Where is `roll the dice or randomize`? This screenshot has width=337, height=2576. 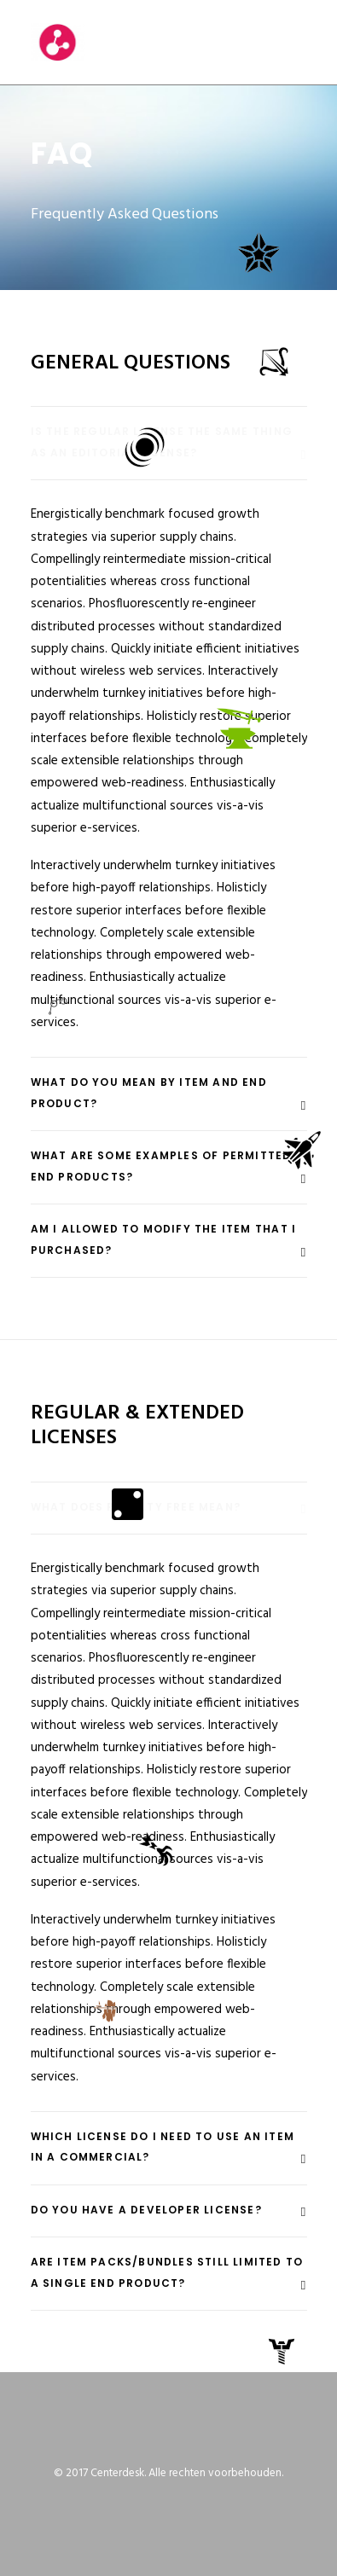 roll the dice or randomize is located at coordinates (127, 1504).